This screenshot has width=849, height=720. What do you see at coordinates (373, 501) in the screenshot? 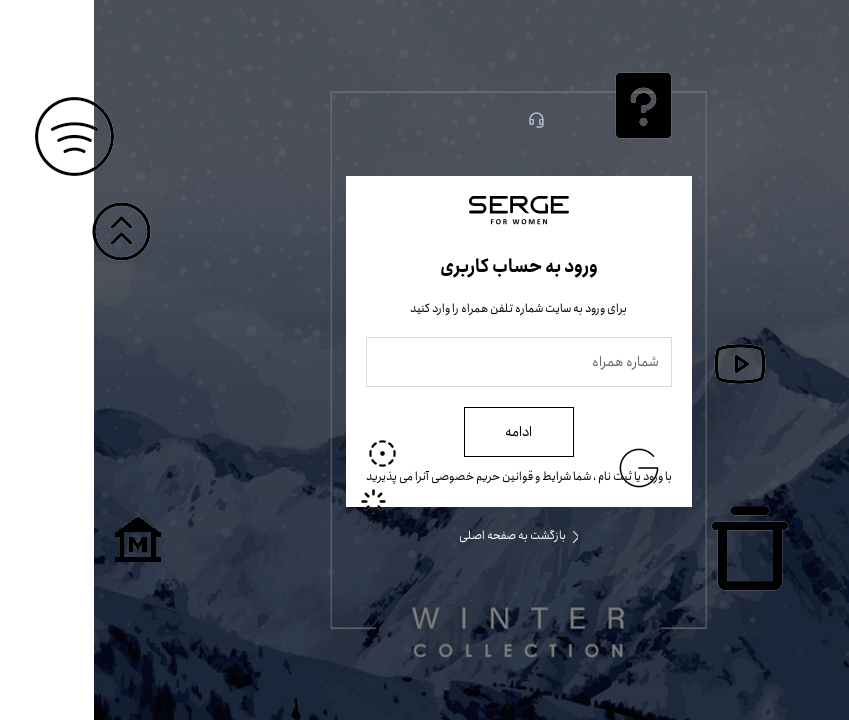
I see `indicates content is loading` at bounding box center [373, 501].